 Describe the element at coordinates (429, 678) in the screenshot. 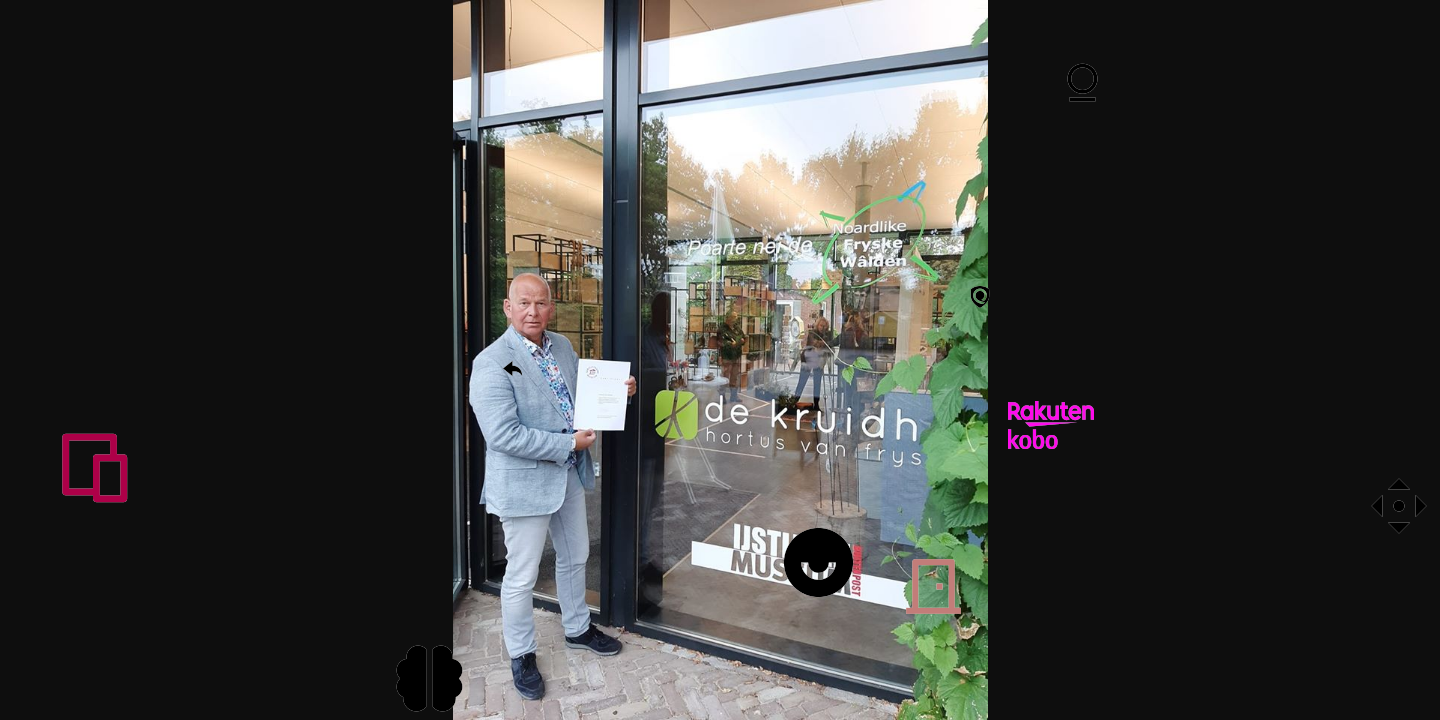

I see `access mental health or wellness features` at that location.